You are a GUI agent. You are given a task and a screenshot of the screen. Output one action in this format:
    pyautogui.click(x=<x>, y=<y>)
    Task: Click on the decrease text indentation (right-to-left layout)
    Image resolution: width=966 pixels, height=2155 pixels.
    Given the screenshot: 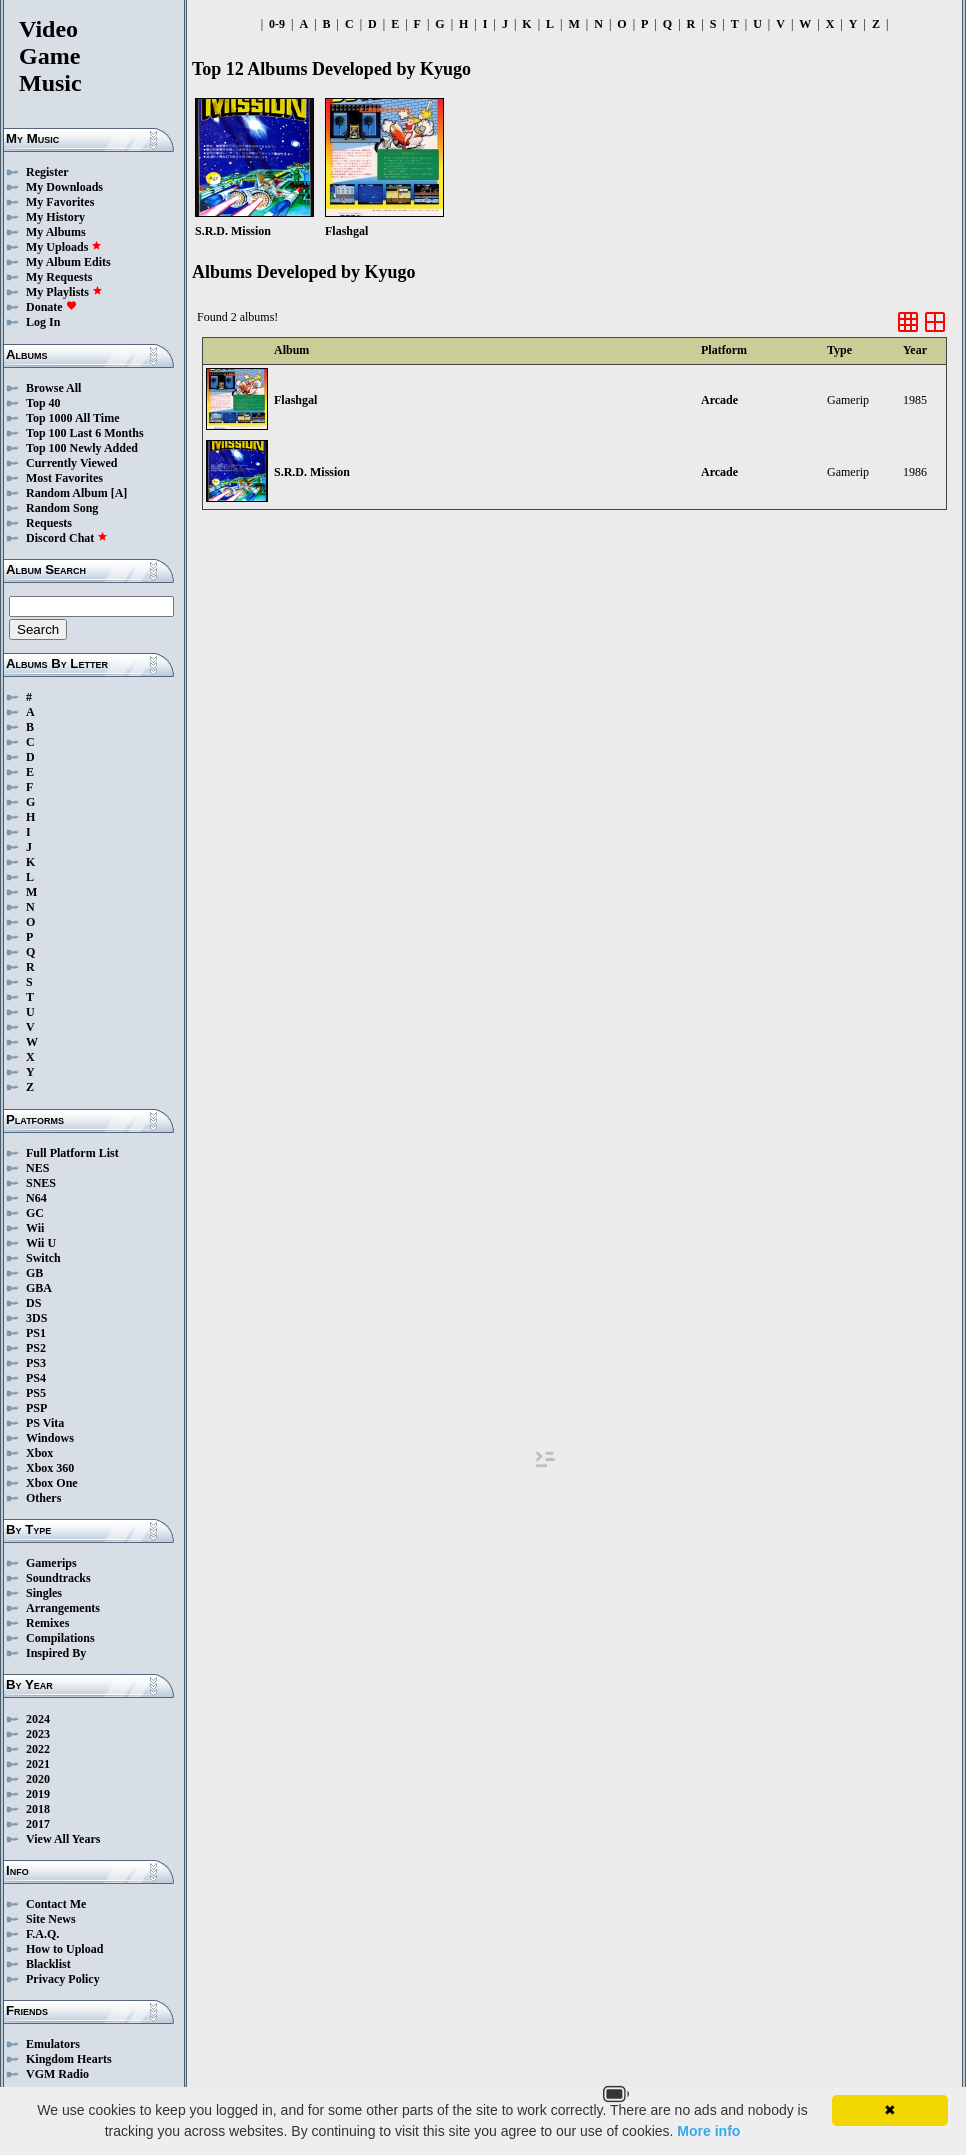 What is the action you would take?
    pyautogui.click(x=545, y=1459)
    